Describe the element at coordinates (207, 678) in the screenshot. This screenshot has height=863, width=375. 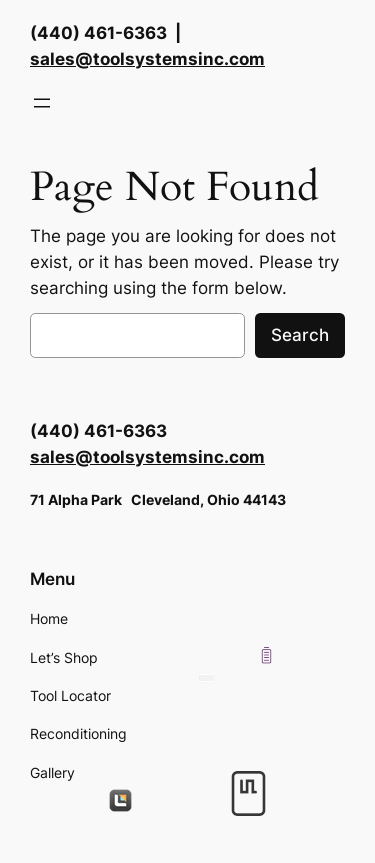
I see `indicates battery is fully charged` at that location.